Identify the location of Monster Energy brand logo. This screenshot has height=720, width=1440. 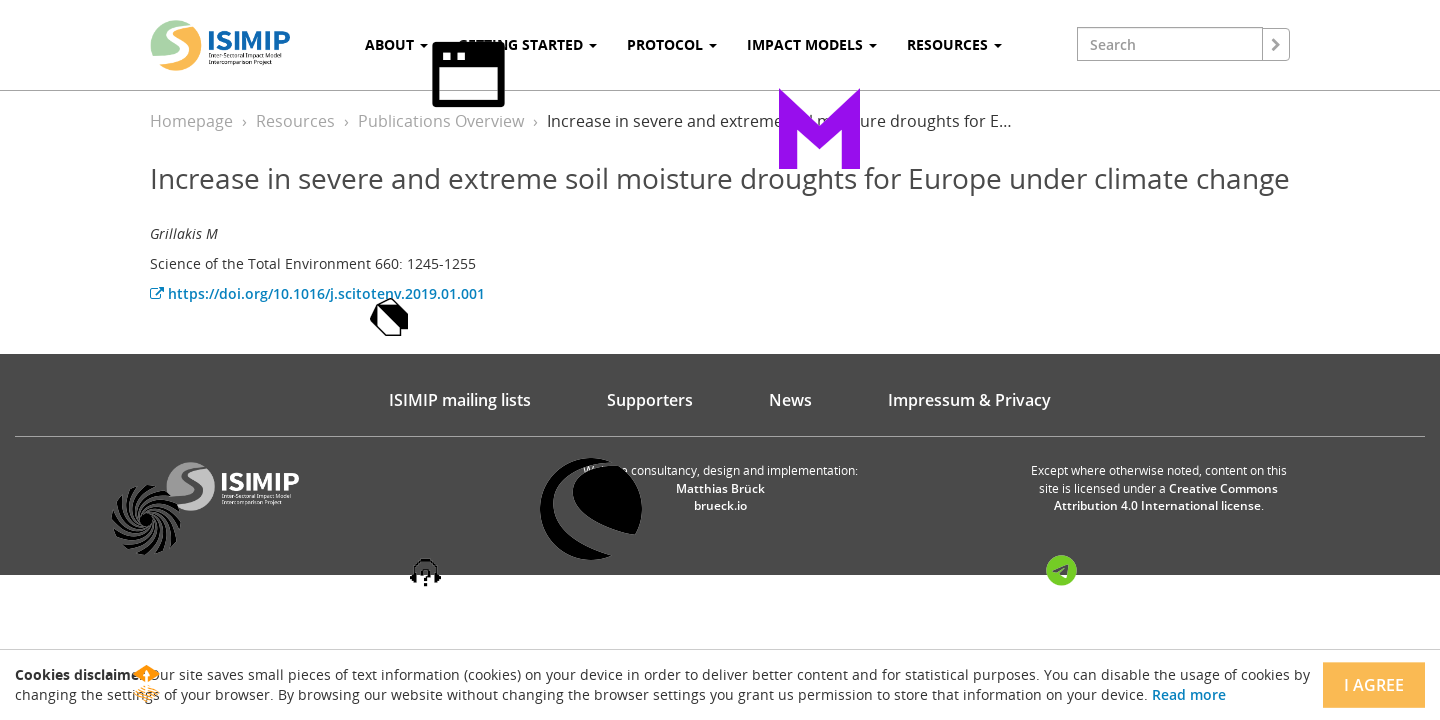
(819, 128).